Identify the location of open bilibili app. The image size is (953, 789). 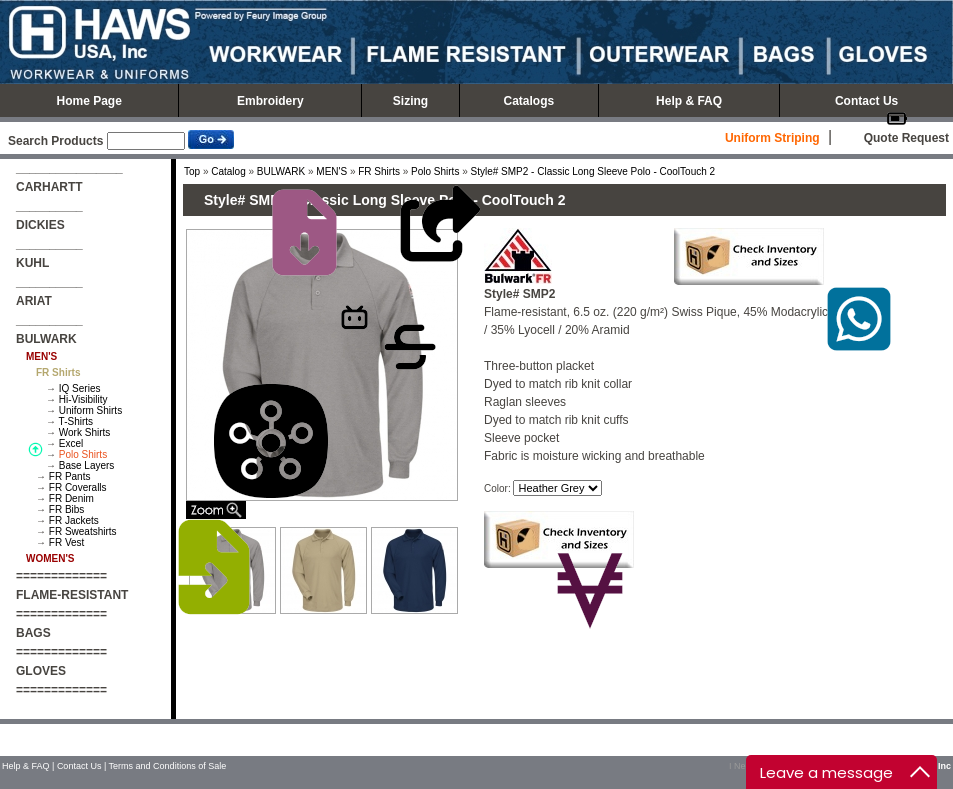
(354, 318).